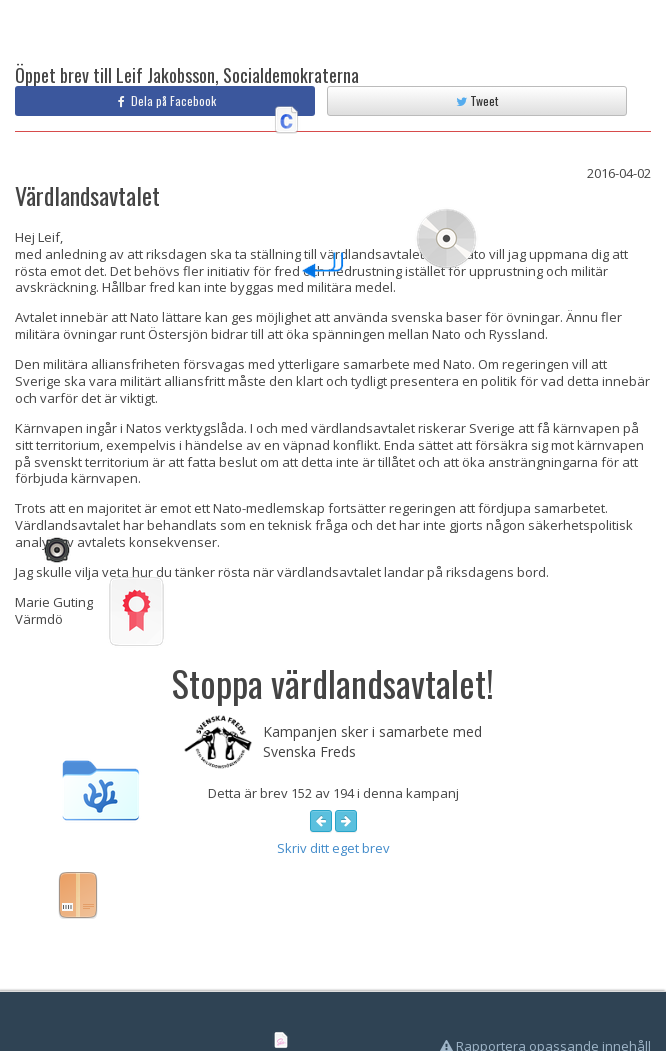 Image resolution: width=666 pixels, height=1051 pixels. What do you see at coordinates (100, 792) in the screenshot?
I see `folder containing VSCodium projects or files` at bounding box center [100, 792].